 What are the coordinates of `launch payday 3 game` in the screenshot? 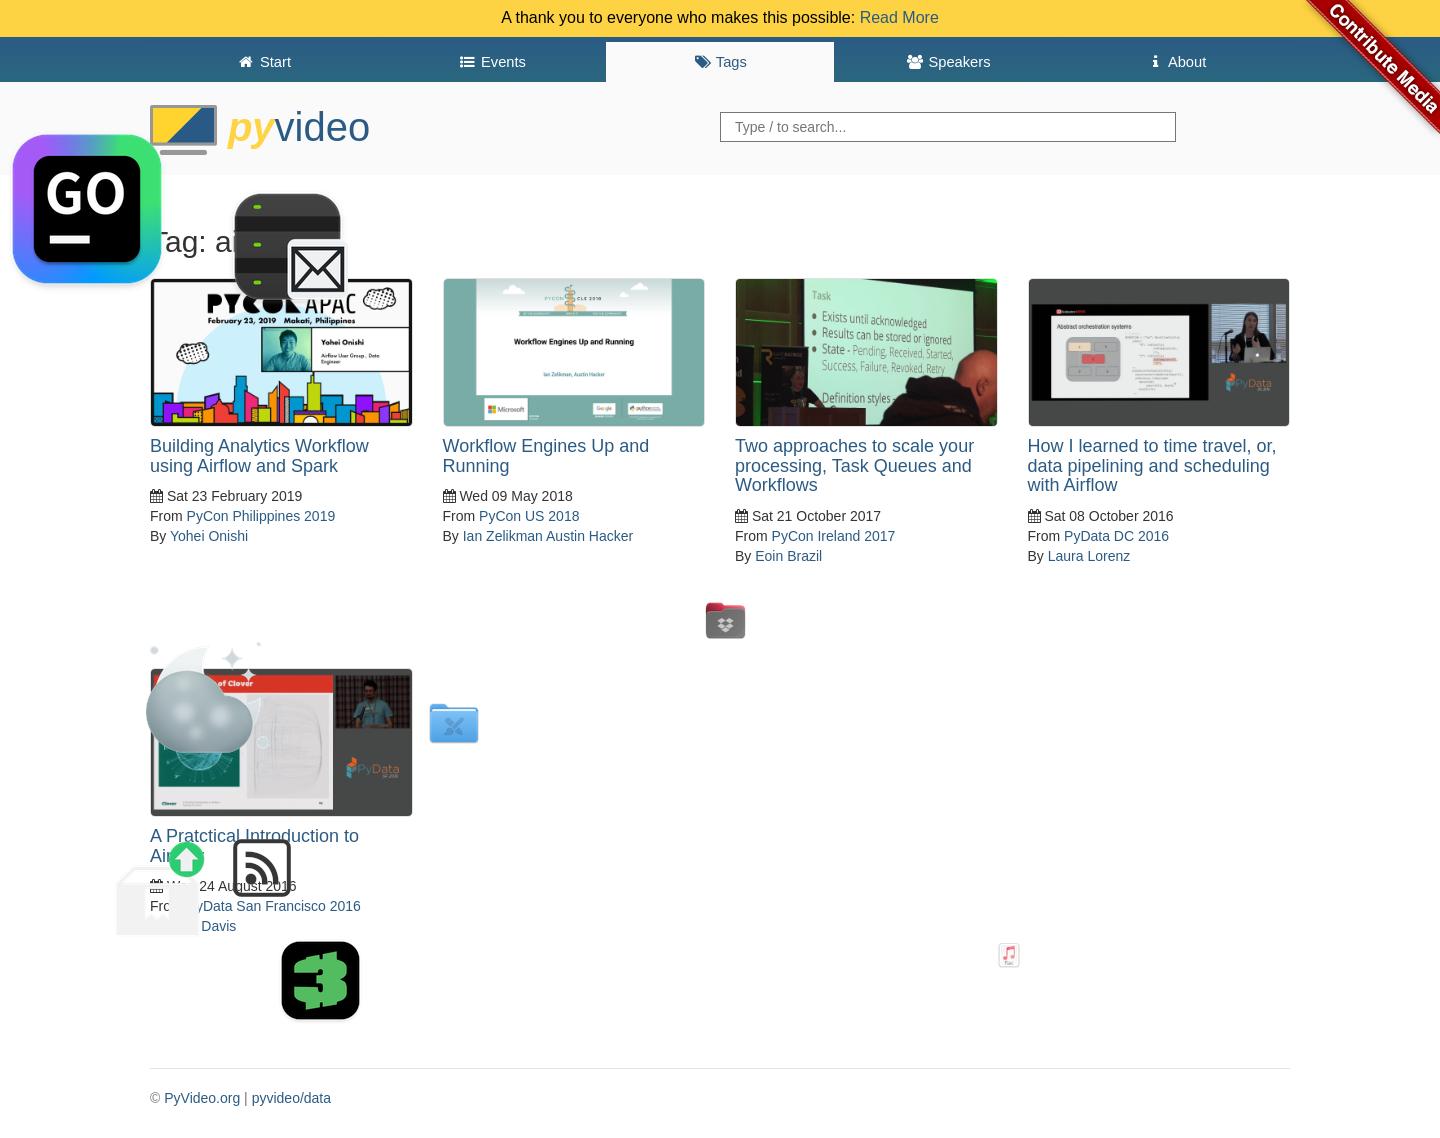 It's located at (320, 980).